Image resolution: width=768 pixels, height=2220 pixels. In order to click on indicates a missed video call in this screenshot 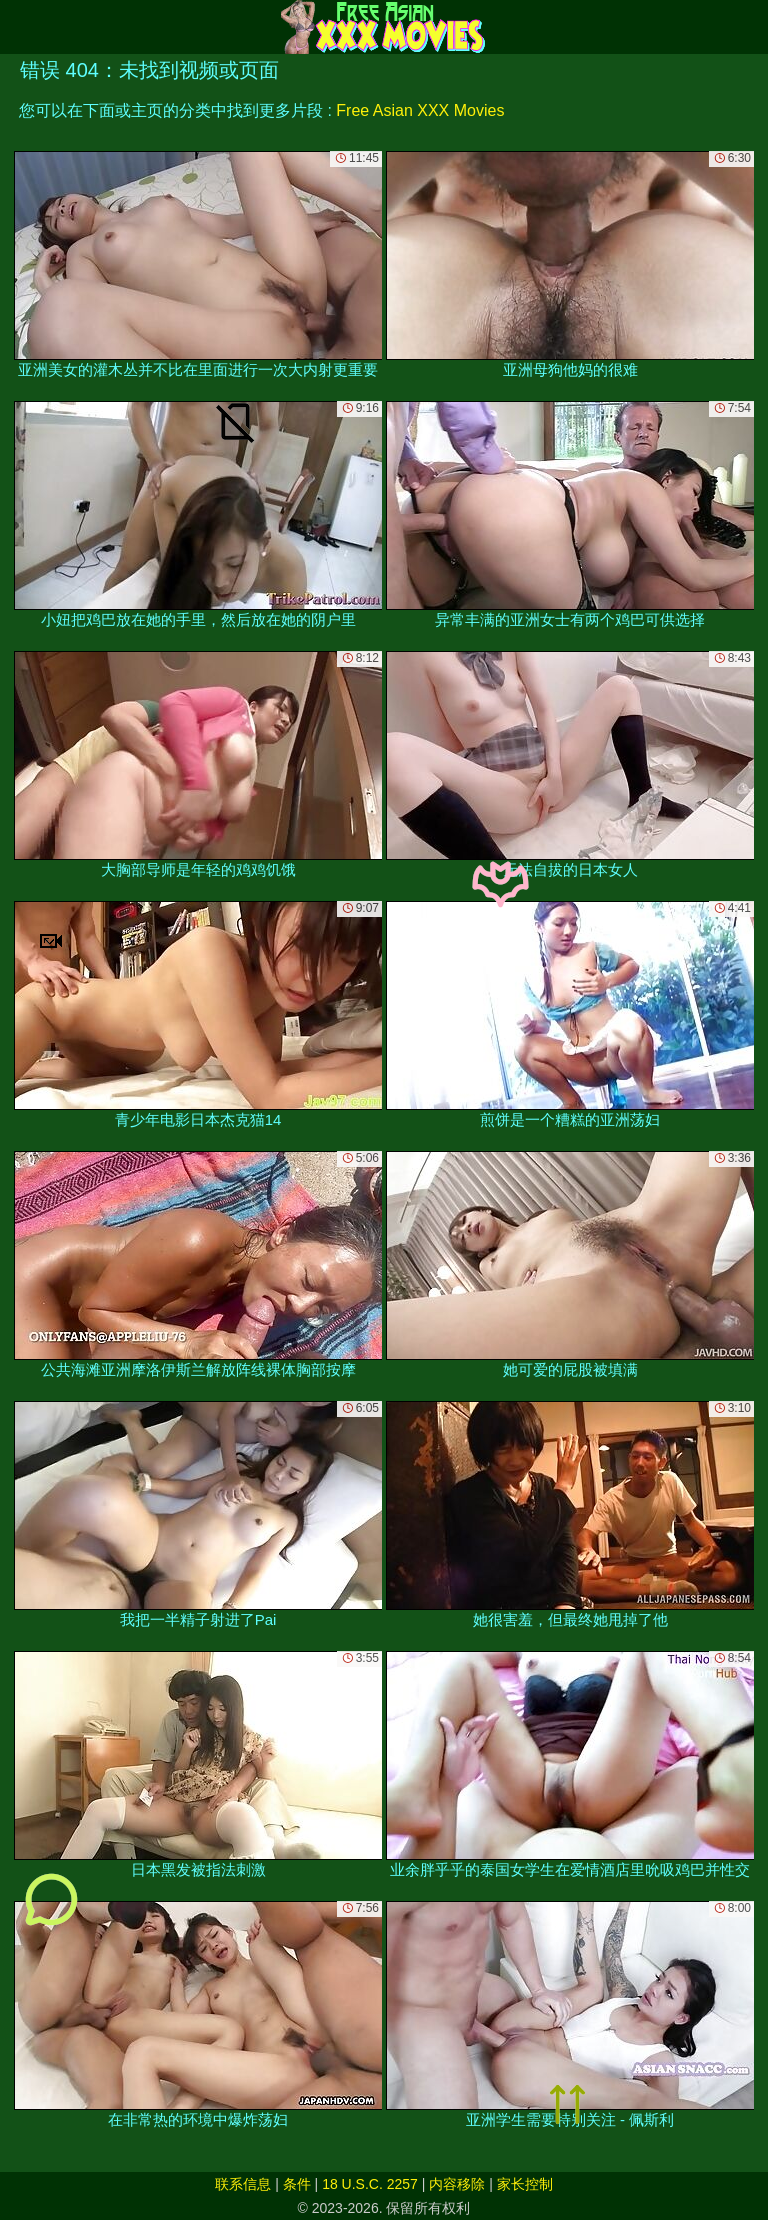, I will do `click(51, 941)`.